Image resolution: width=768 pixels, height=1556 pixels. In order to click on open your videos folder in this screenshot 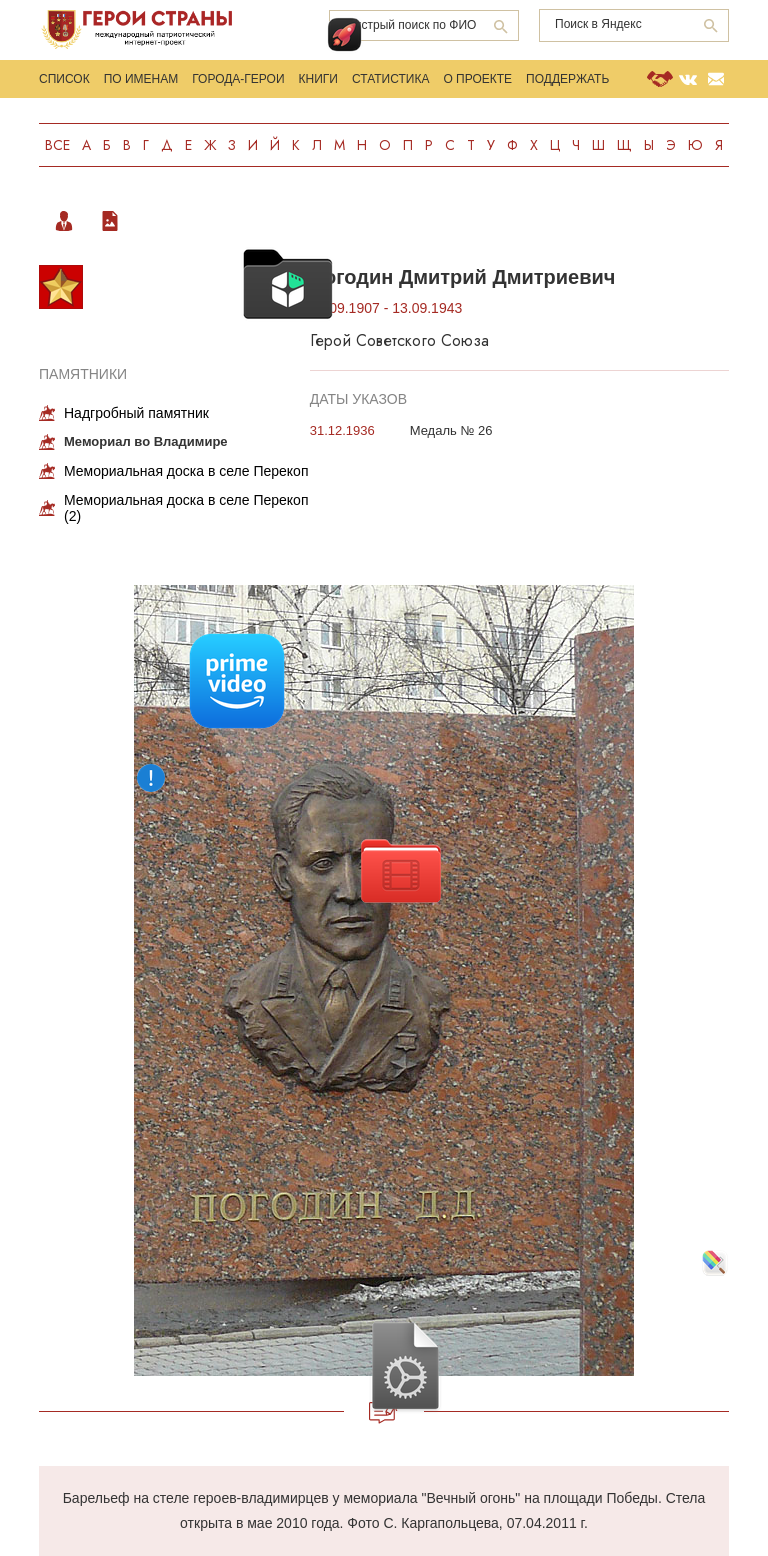, I will do `click(401, 871)`.